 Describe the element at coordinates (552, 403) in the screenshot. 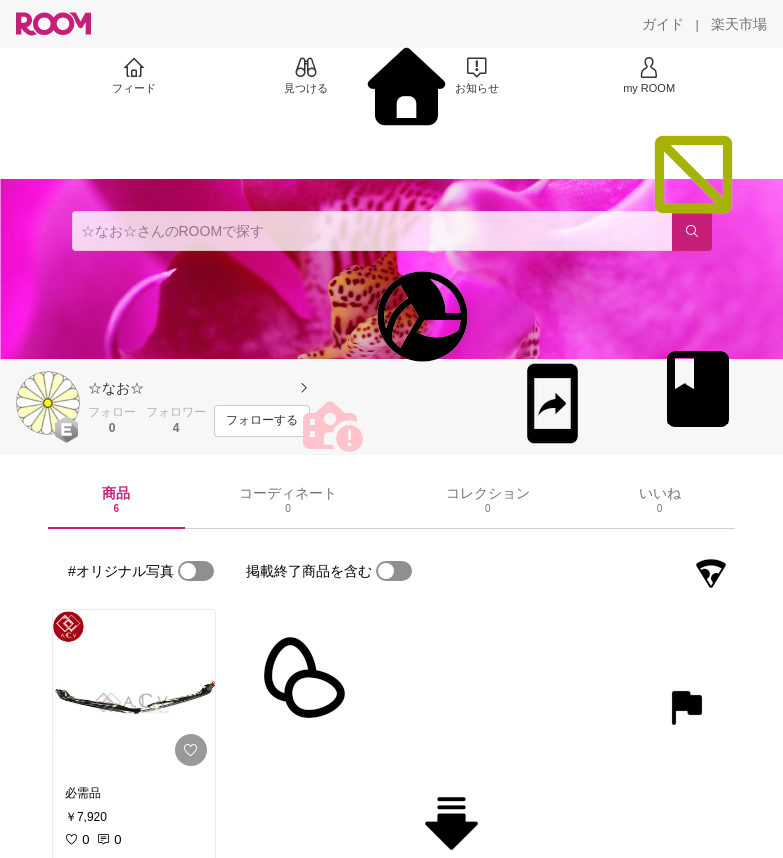

I see `share your mobile screen with others` at that location.